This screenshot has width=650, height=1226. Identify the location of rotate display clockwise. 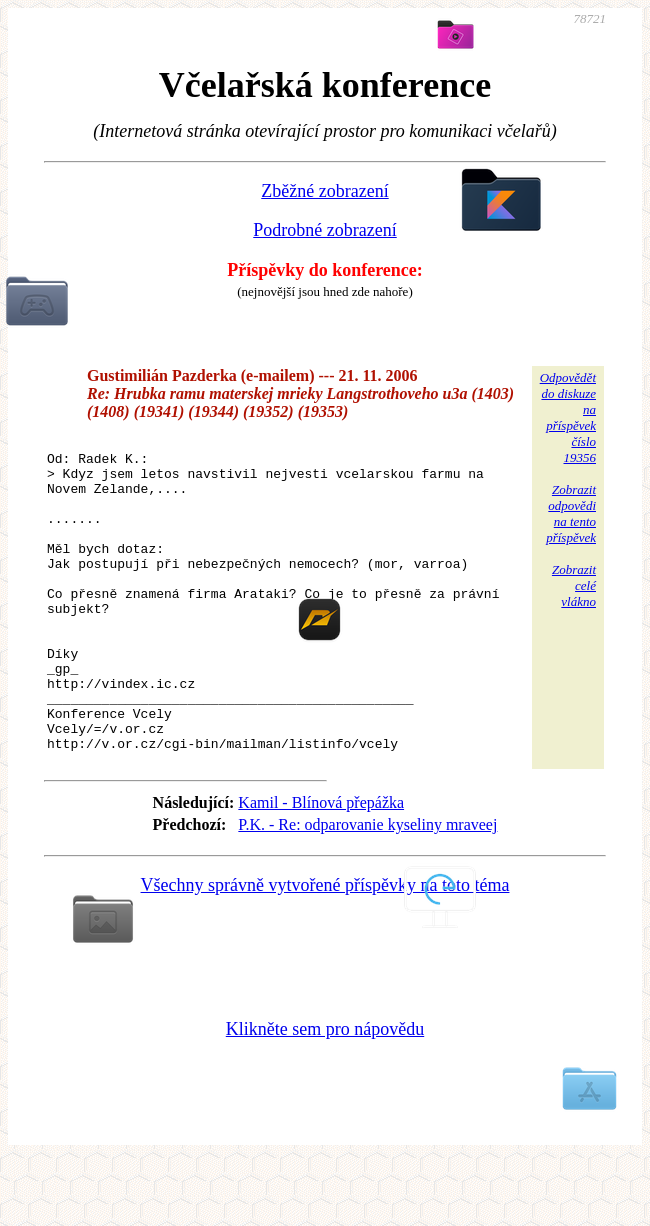
(440, 897).